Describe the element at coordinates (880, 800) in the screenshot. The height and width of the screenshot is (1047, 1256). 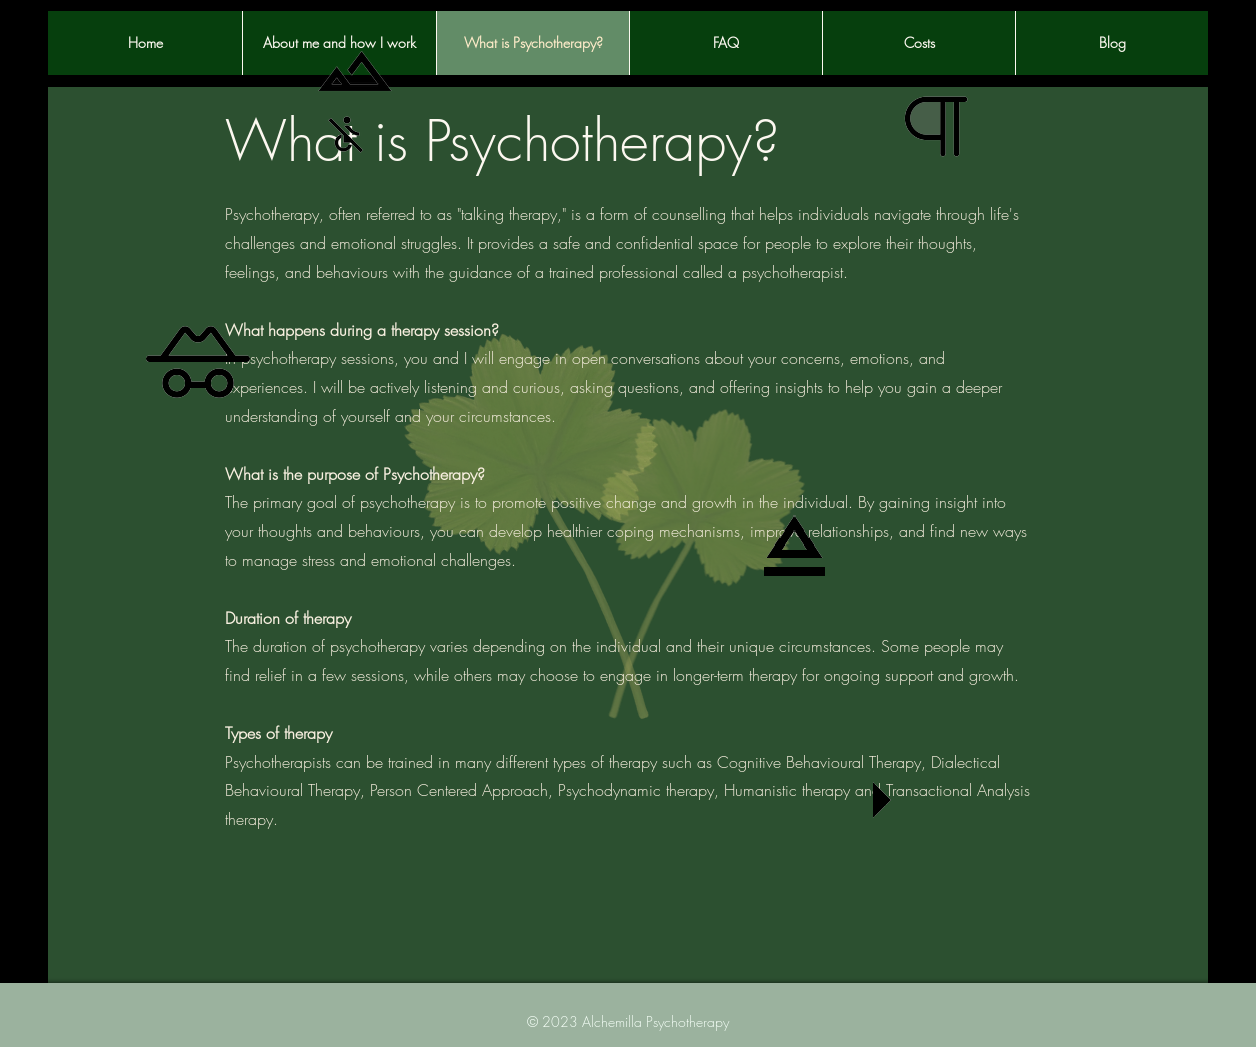
I see `navigate to the next item or screen` at that location.